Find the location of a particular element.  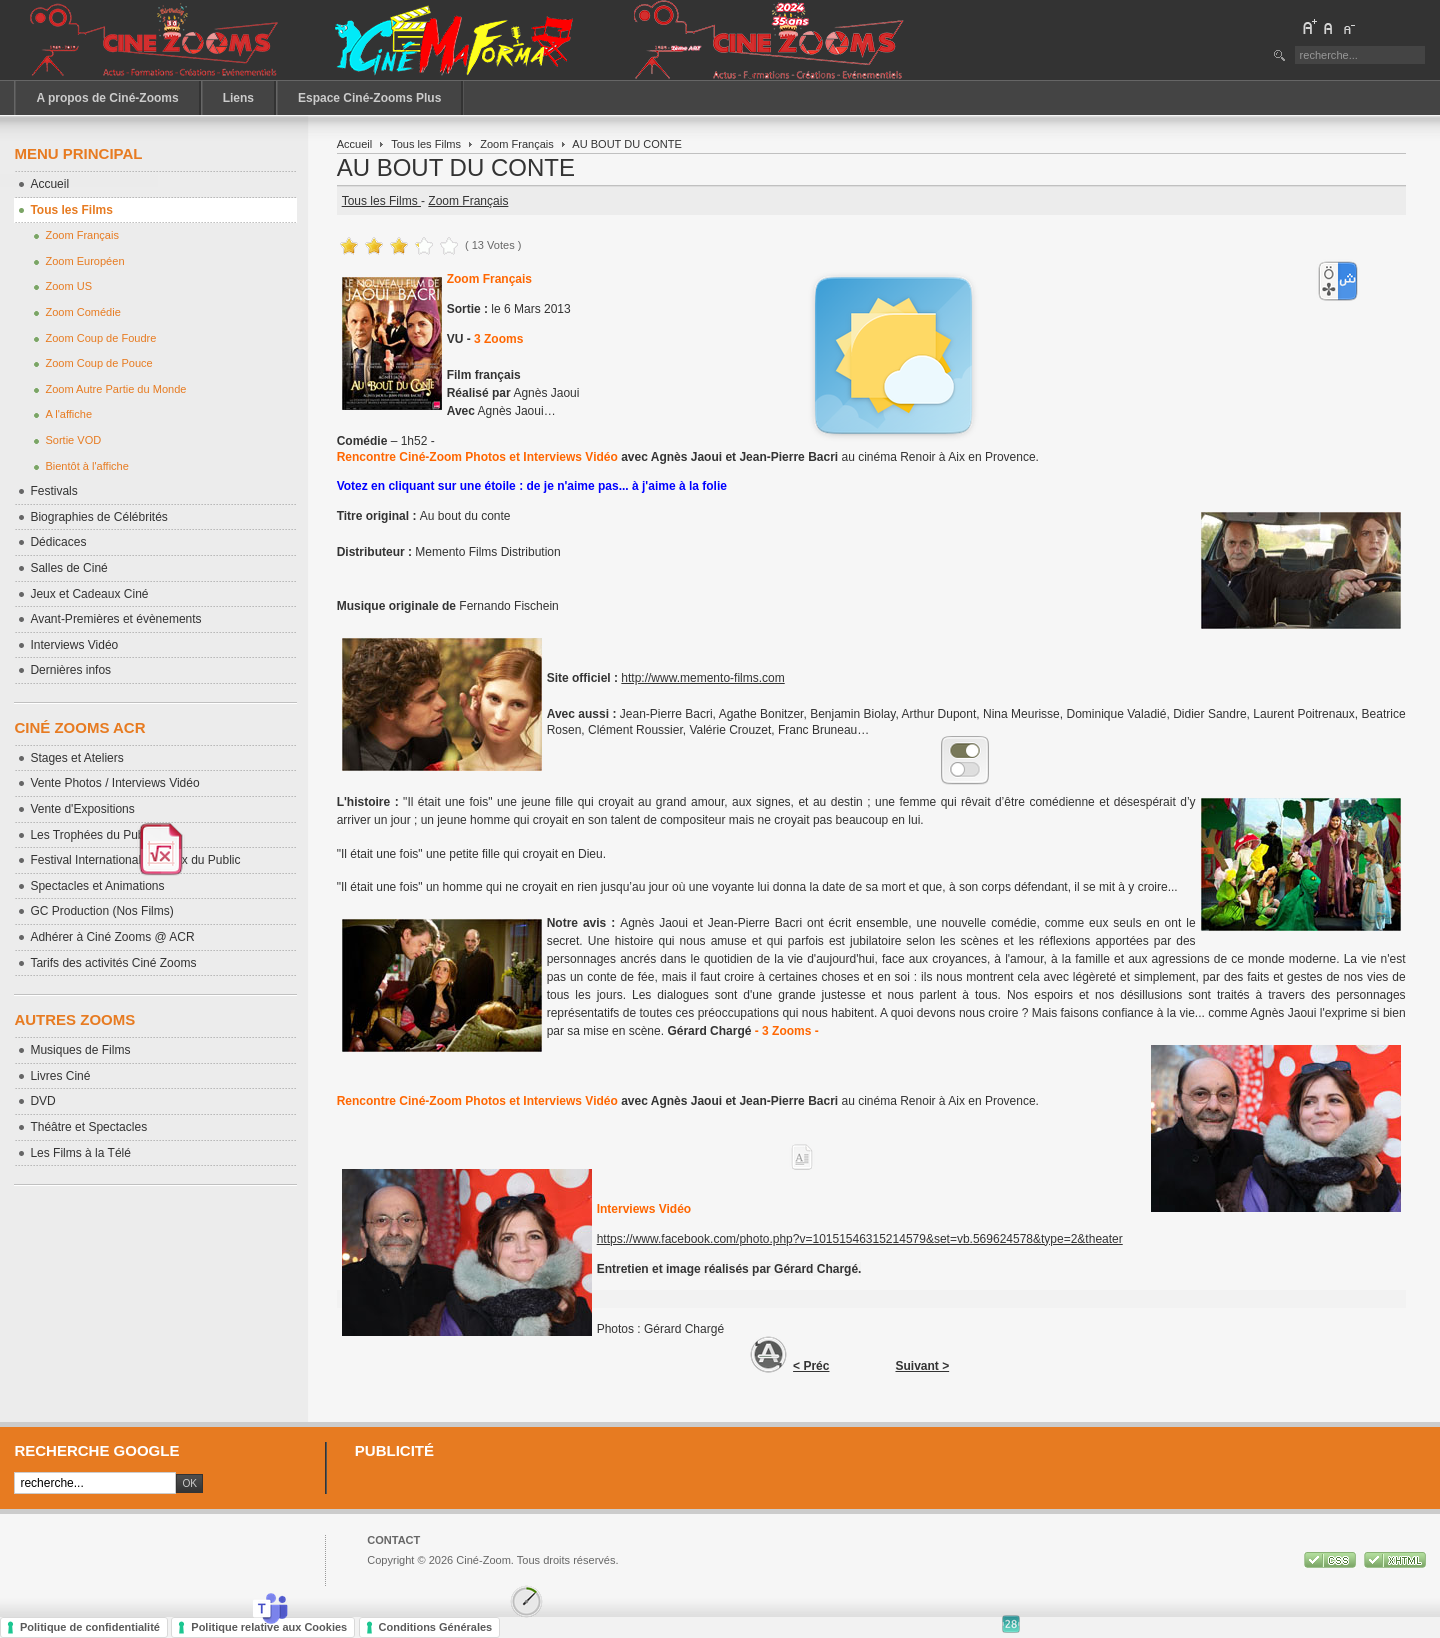

open system tweaks or customization settings is located at coordinates (965, 760).